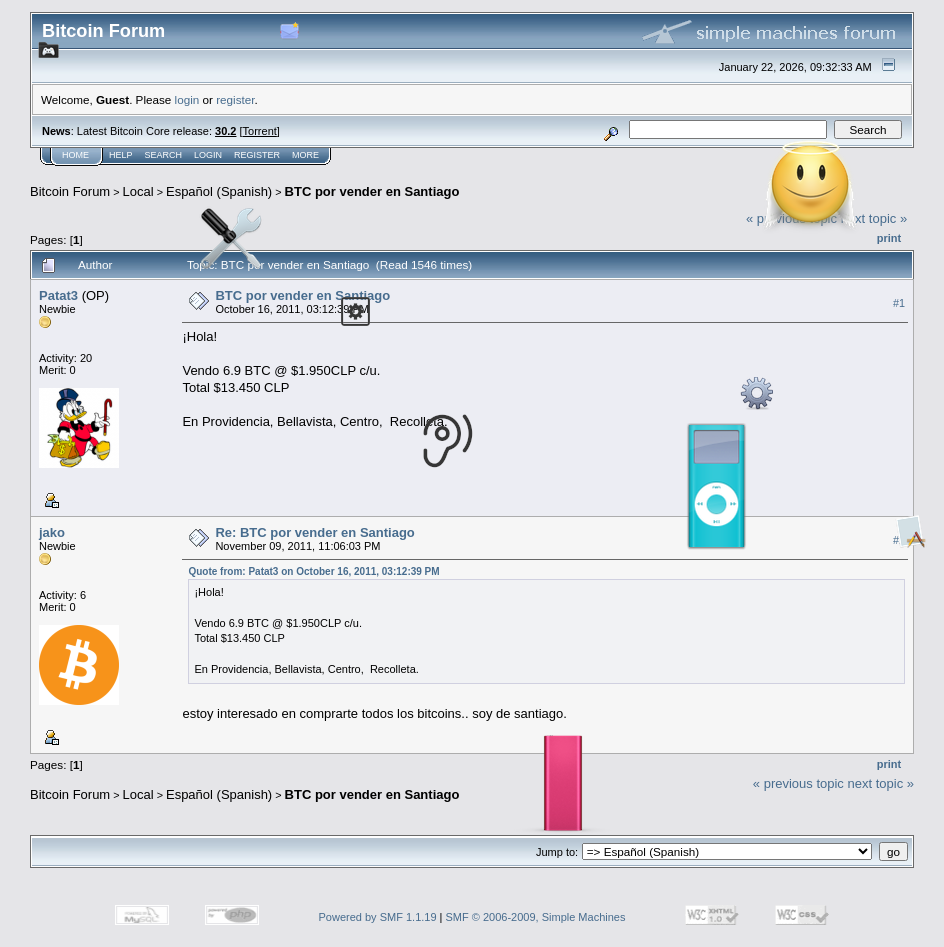 This screenshot has height=947, width=944. What do you see at coordinates (810, 187) in the screenshot?
I see `insert angel face emoji in chat` at bounding box center [810, 187].